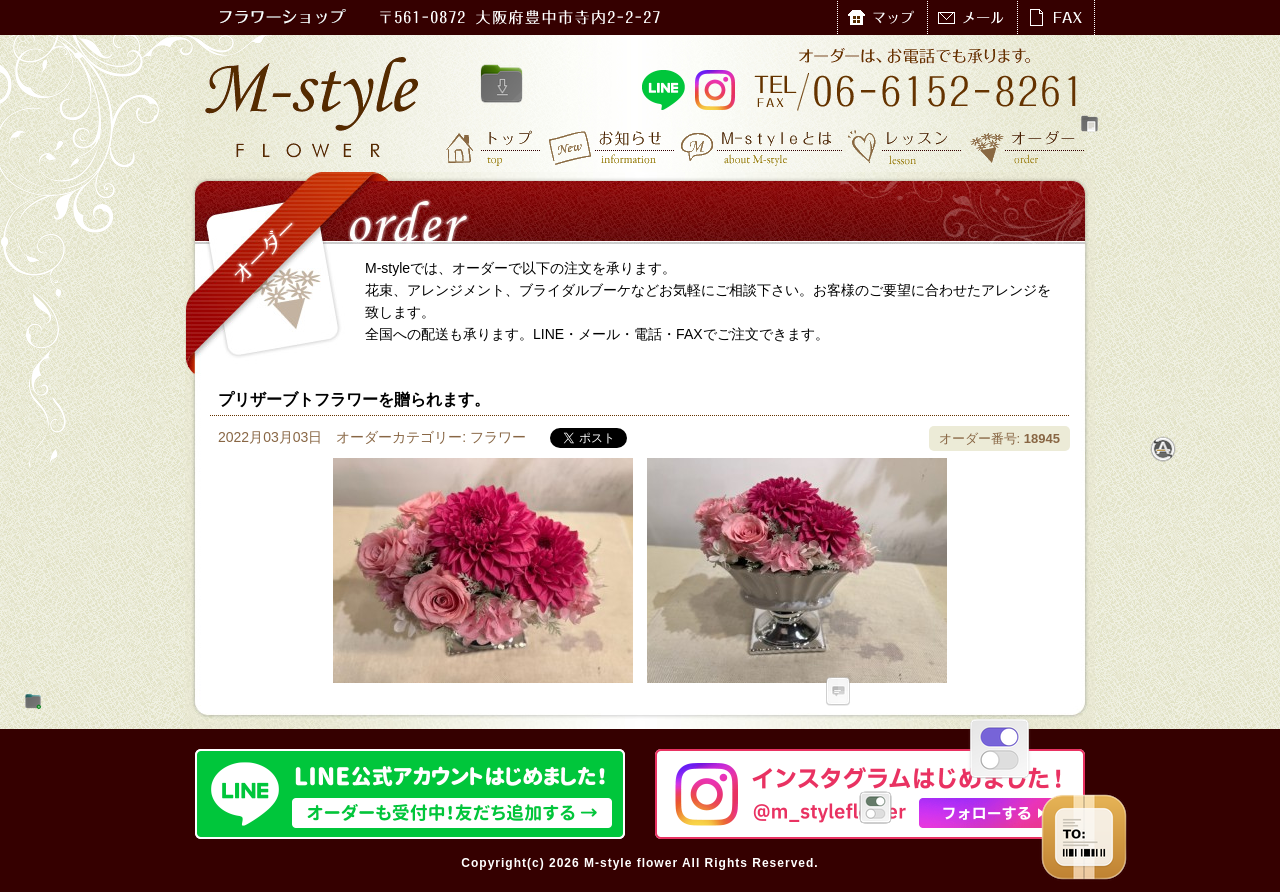  I want to click on a SAMI subtitle or caption file, so click(838, 691).